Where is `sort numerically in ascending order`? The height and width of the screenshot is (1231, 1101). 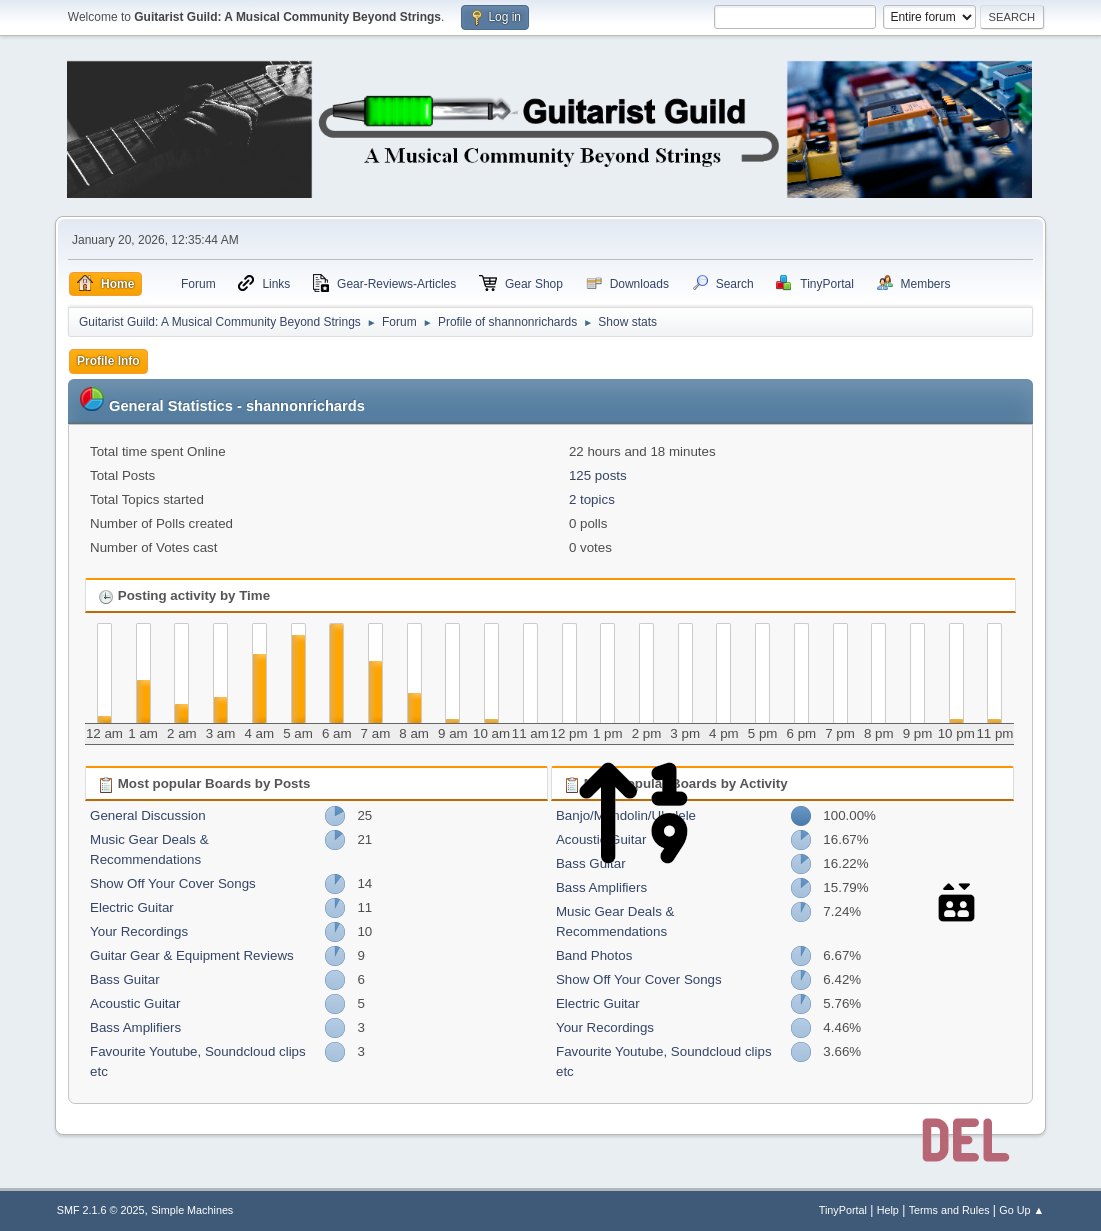 sort numerically in ascending order is located at coordinates (637, 813).